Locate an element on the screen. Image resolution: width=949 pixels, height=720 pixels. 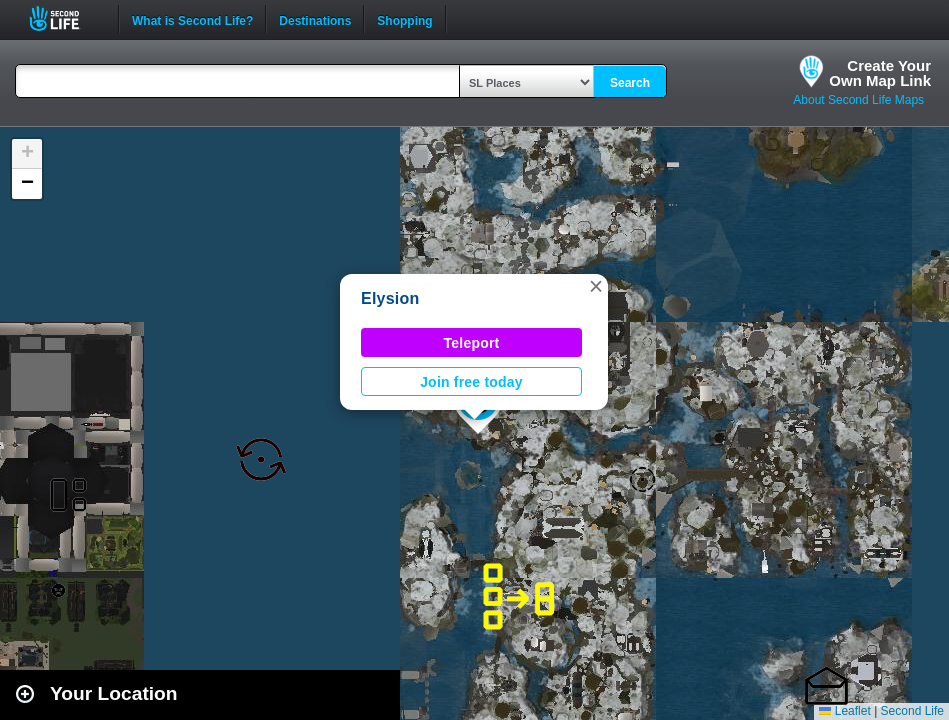
reopen a previously closed issue is located at coordinates (262, 461).